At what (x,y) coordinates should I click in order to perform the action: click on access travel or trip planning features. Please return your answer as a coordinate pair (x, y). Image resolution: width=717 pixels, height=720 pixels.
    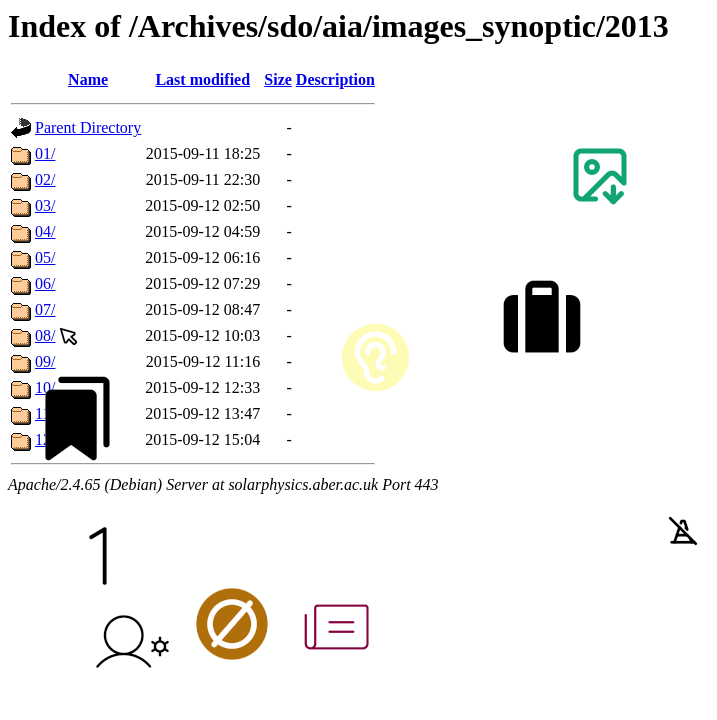
    Looking at the image, I should click on (542, 319).